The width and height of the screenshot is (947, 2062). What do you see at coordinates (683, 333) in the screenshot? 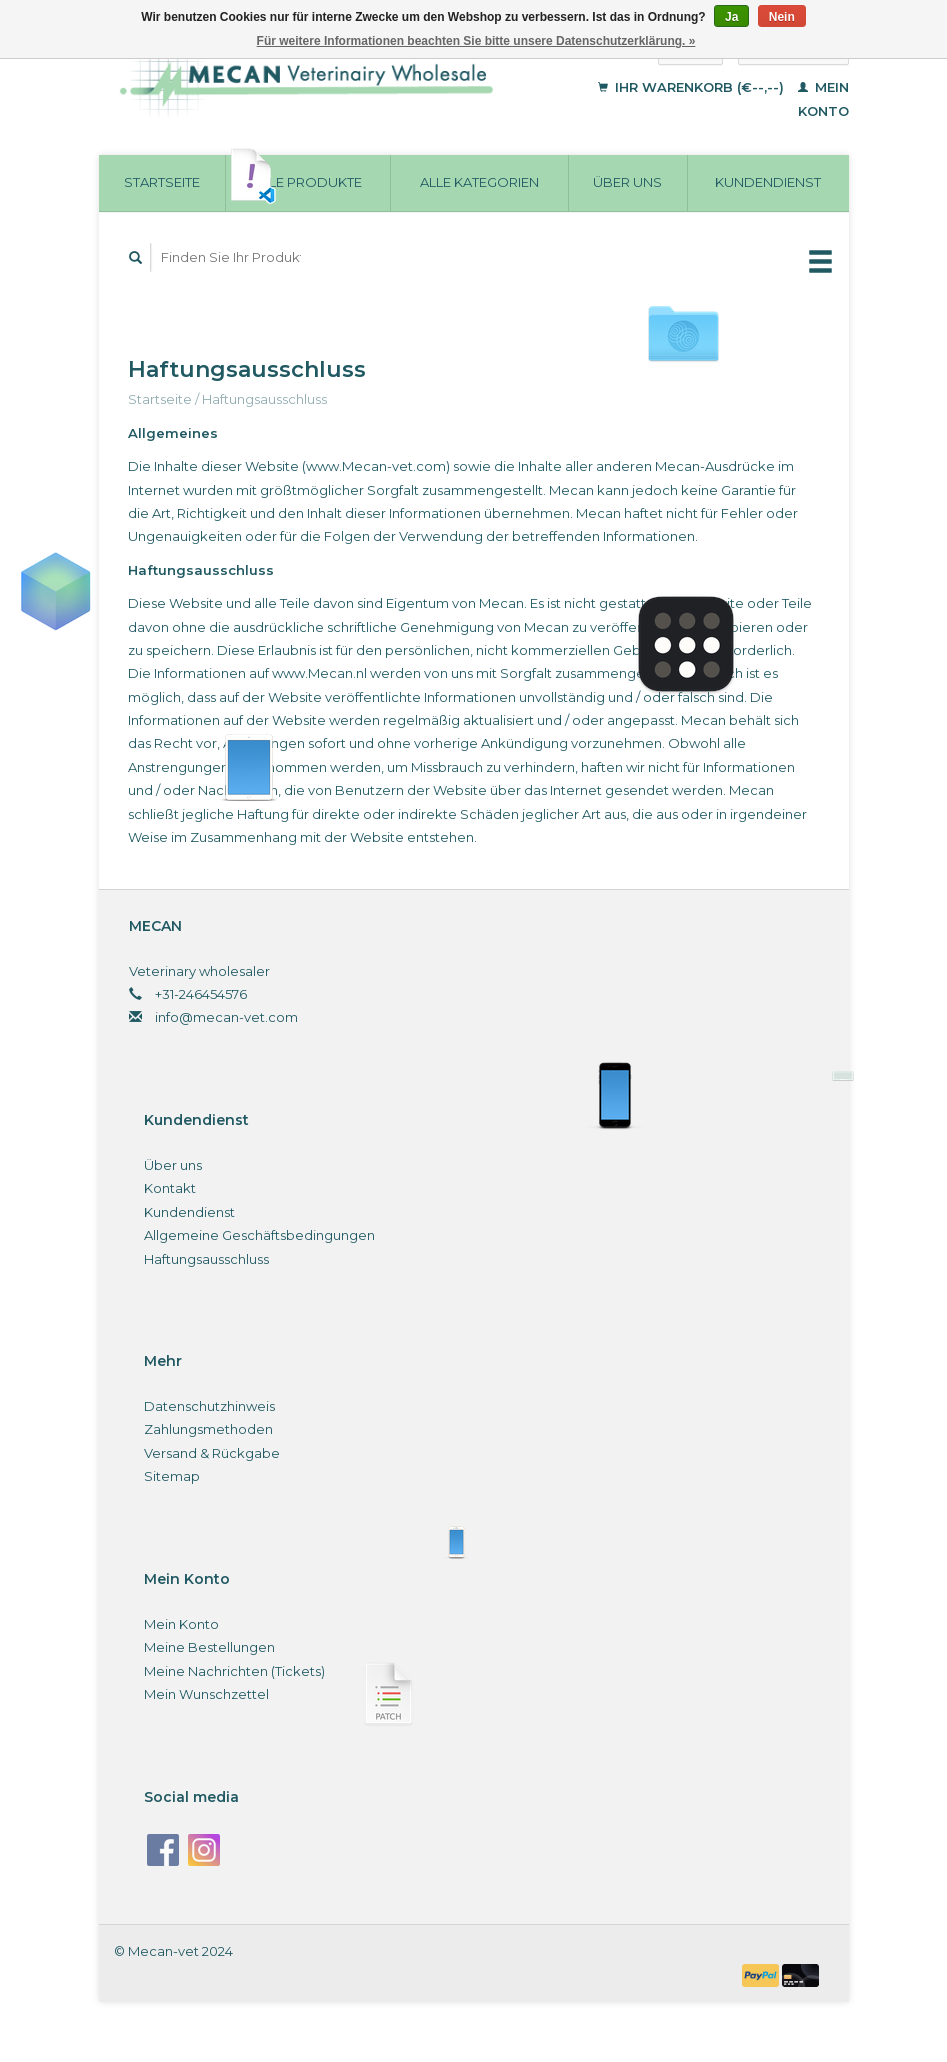
I see `open server applications folder` at bounding box center [683, 333].